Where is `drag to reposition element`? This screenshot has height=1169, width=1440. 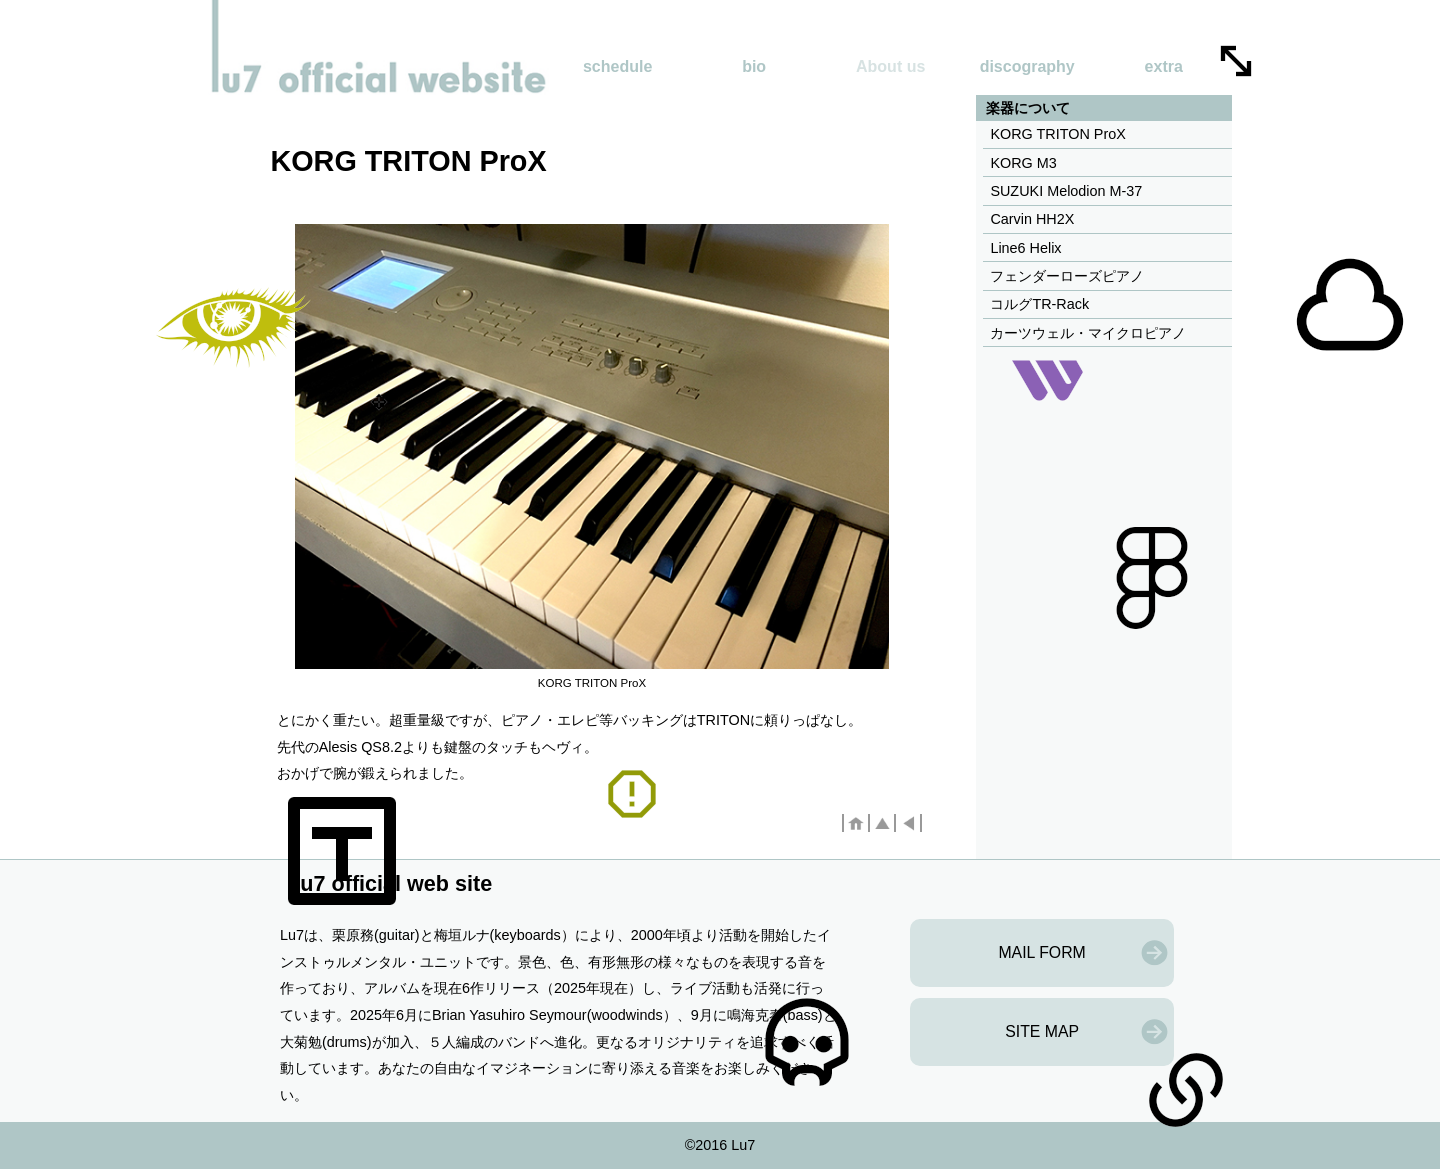 drag to reposition element is located at coordinates (379, 402).